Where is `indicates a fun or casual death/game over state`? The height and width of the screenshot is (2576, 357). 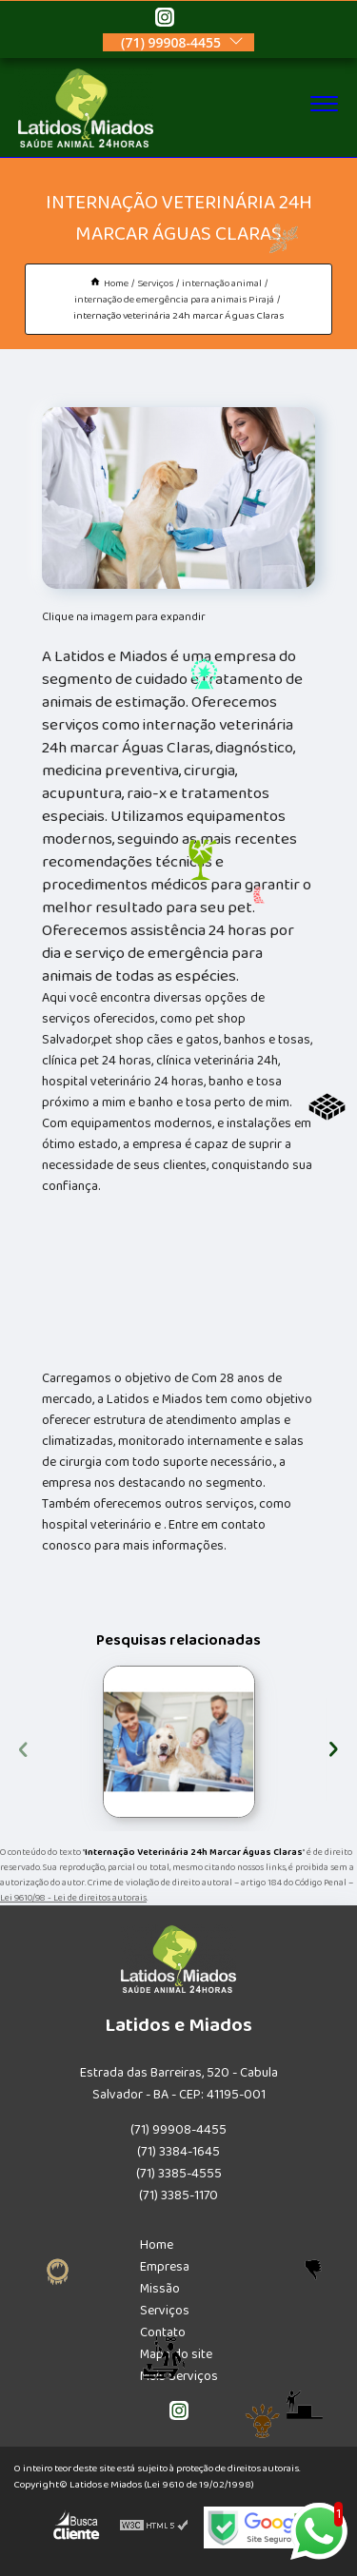
indicates a fun or casual death/game over state is located at coordinates (262, 2420).